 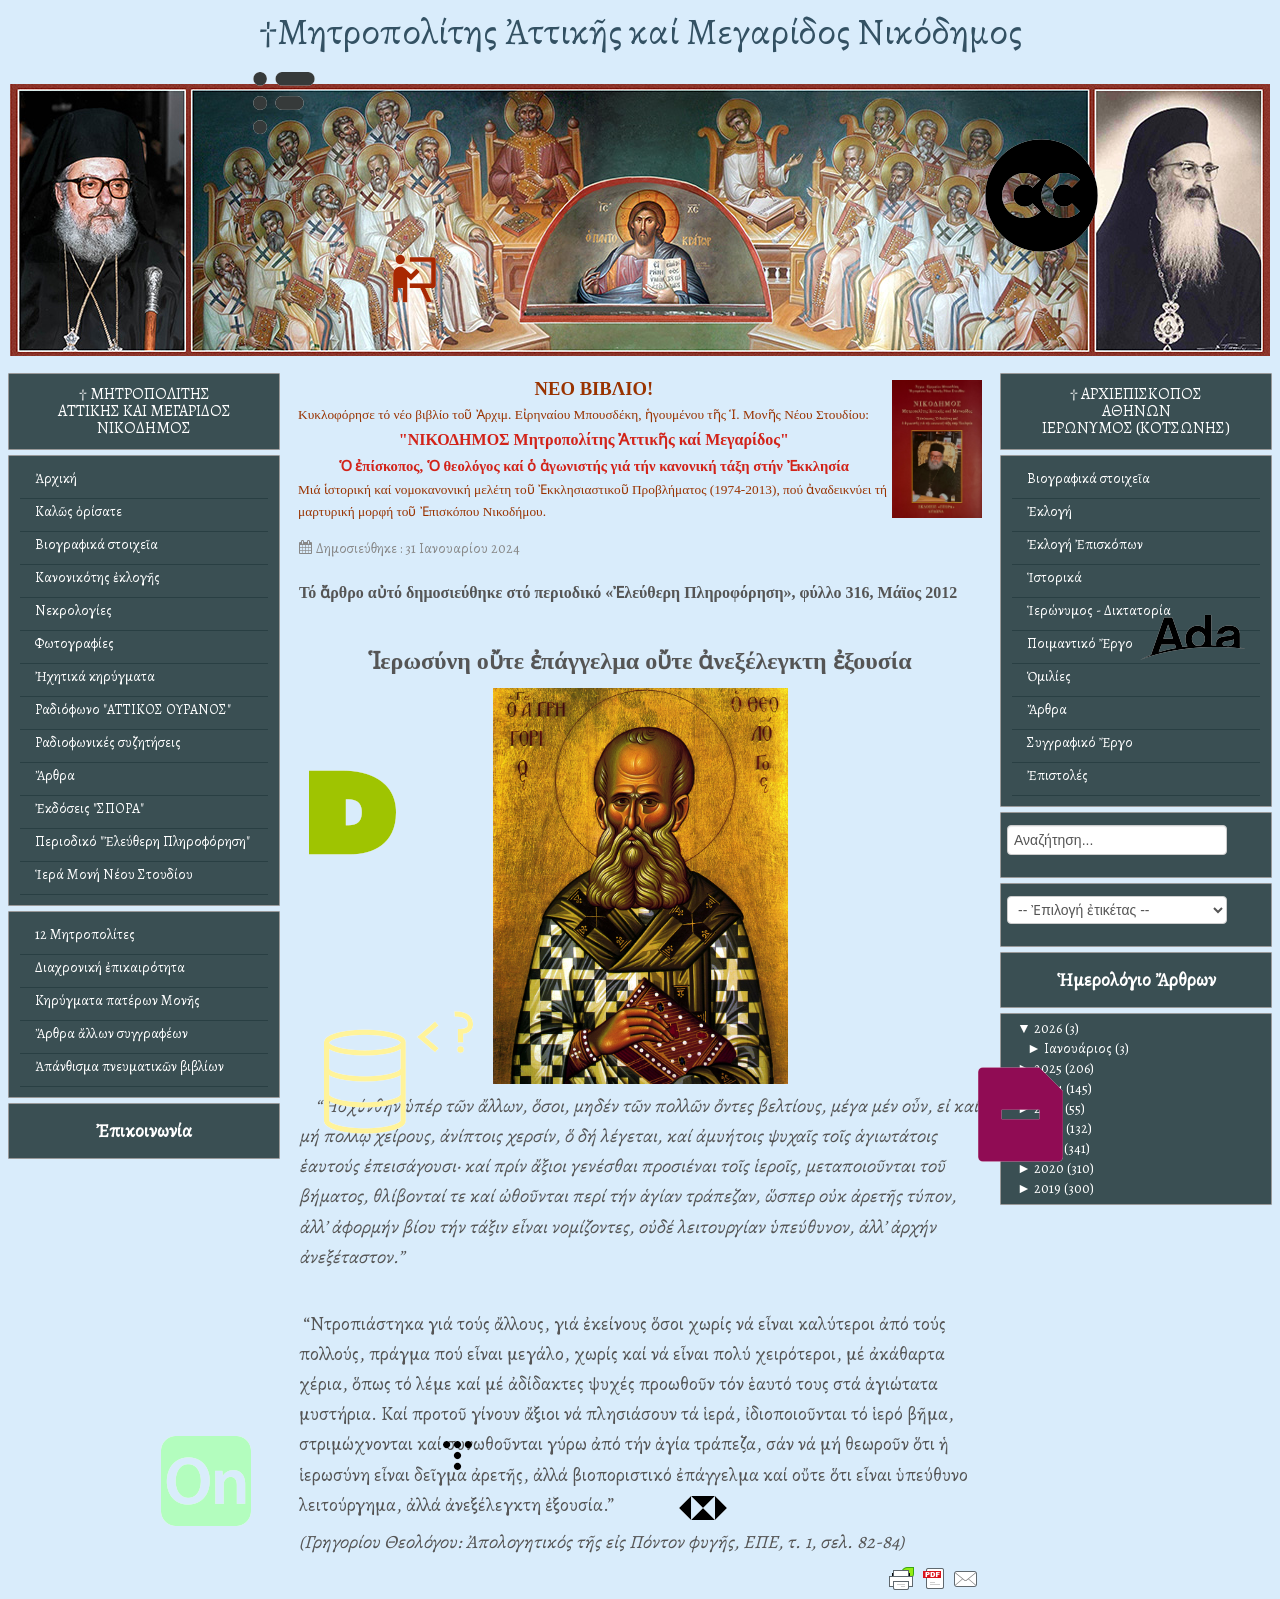 What do you see at coordinates (206, 1481) in the screenshot?
I see `open ProcessOn app` at bounding box center [206, 1481].